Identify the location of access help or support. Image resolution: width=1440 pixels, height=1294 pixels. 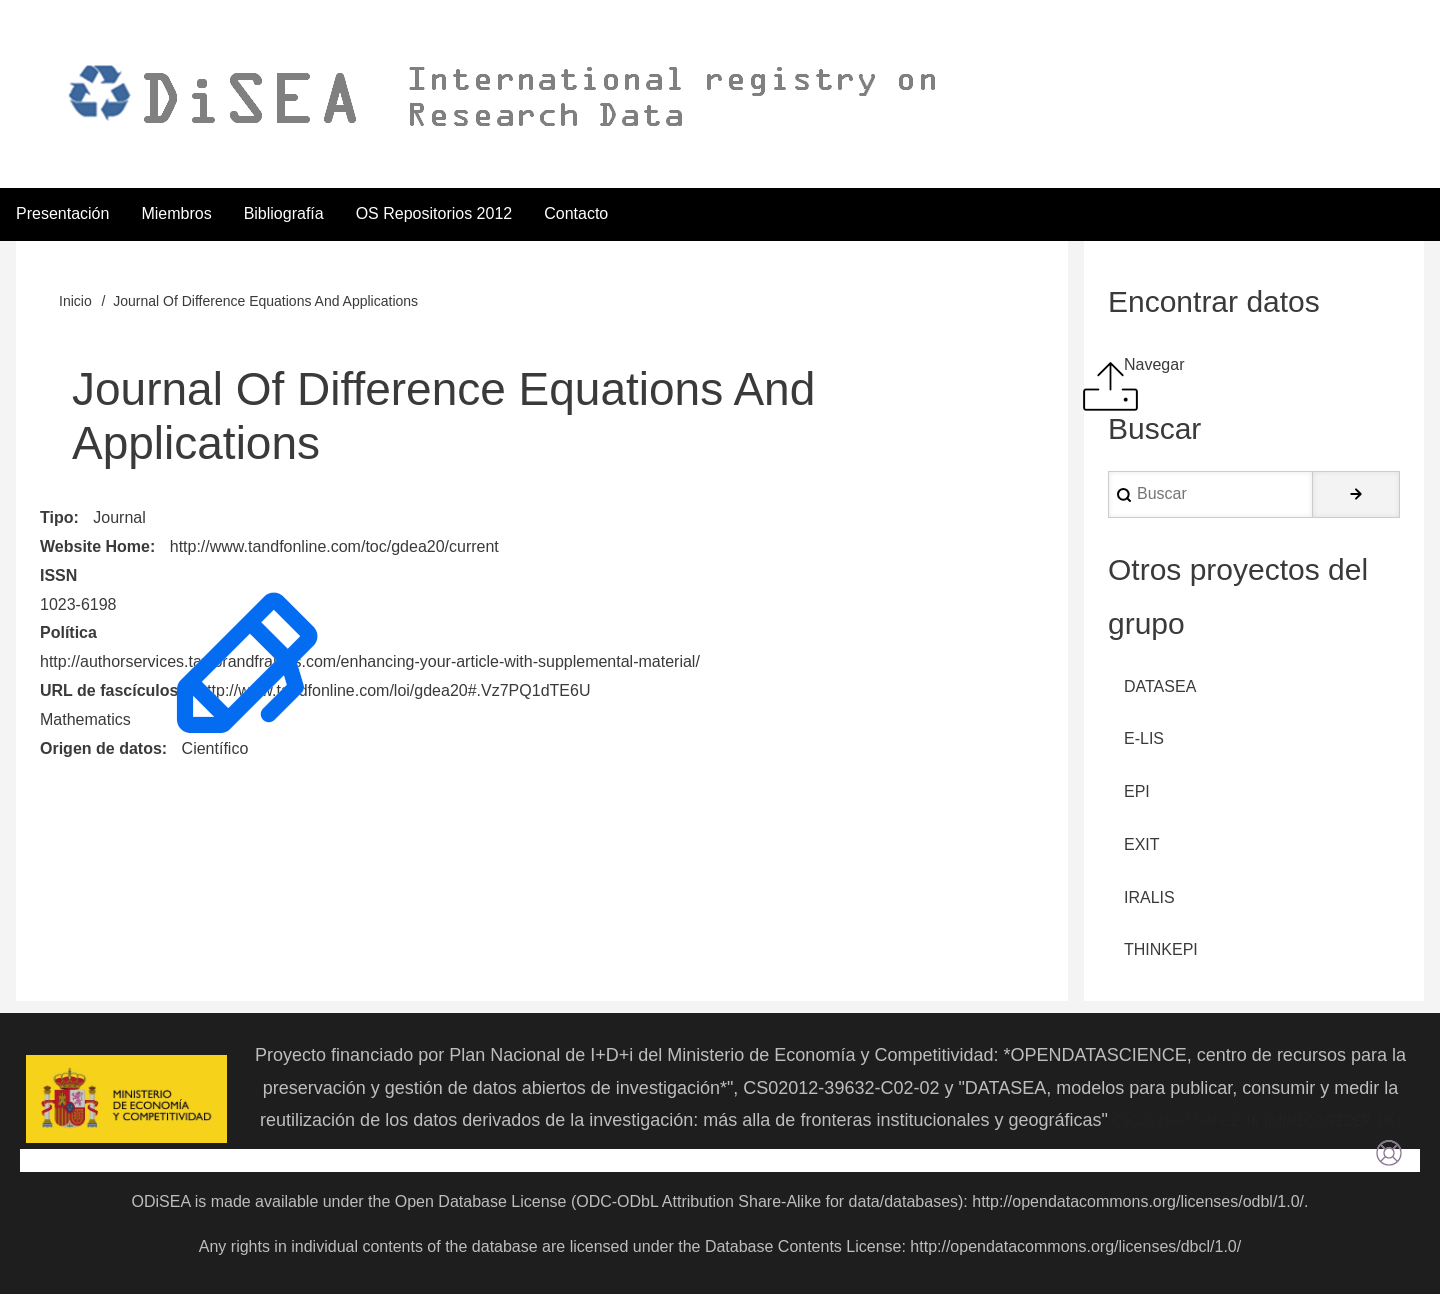
(1389, 1153).